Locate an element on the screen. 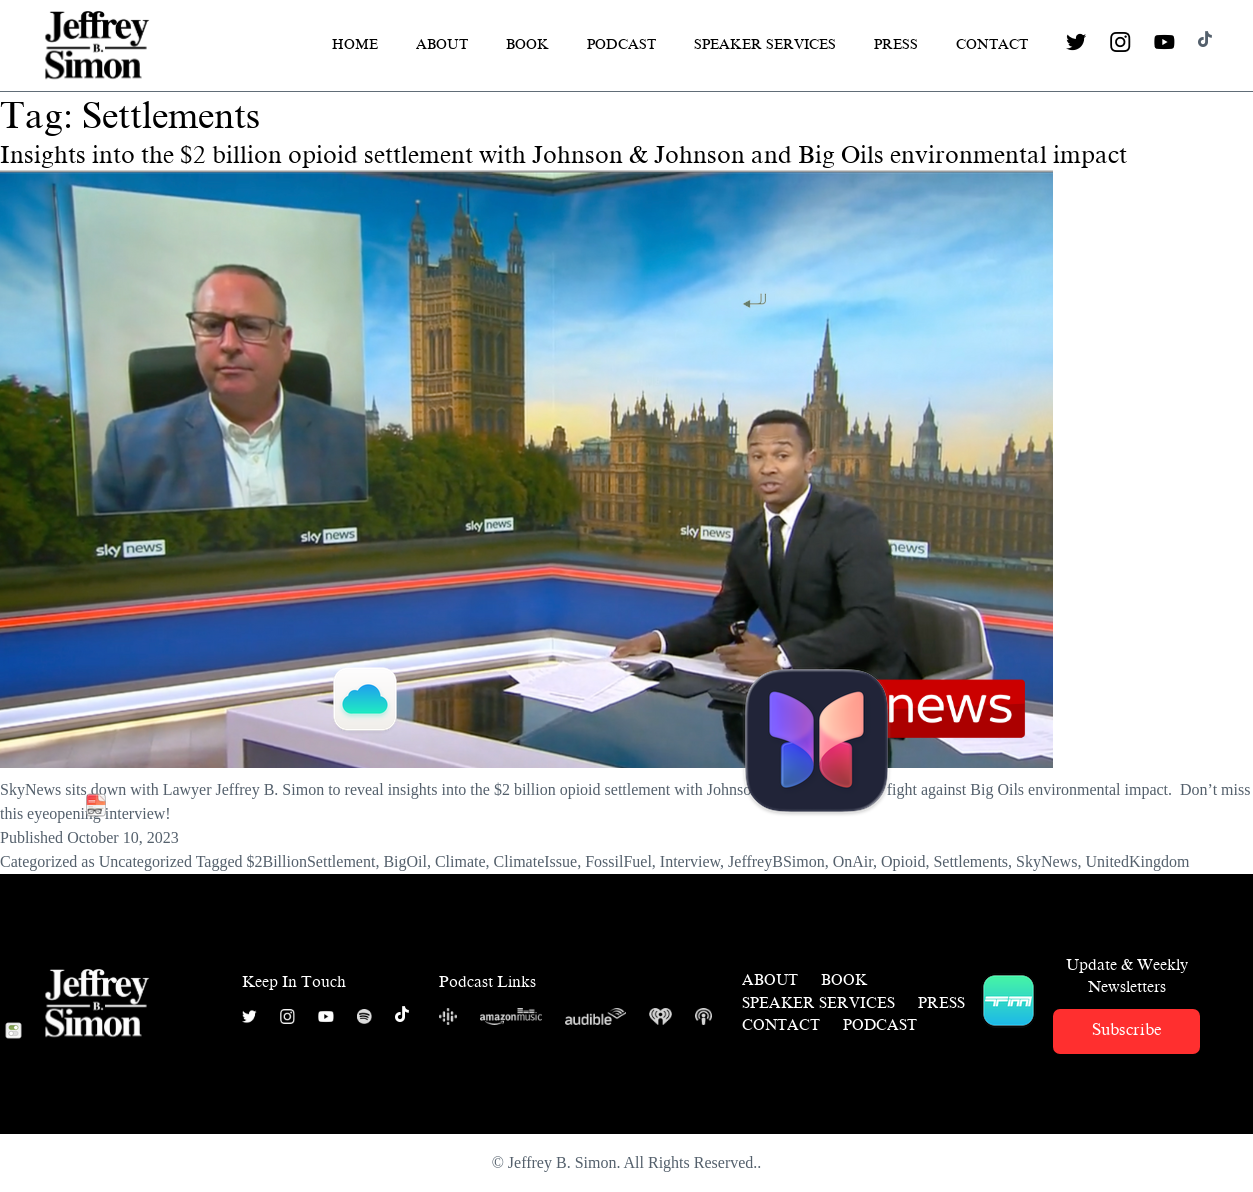  open the papers reference management app is located at coordinates (96, 805).